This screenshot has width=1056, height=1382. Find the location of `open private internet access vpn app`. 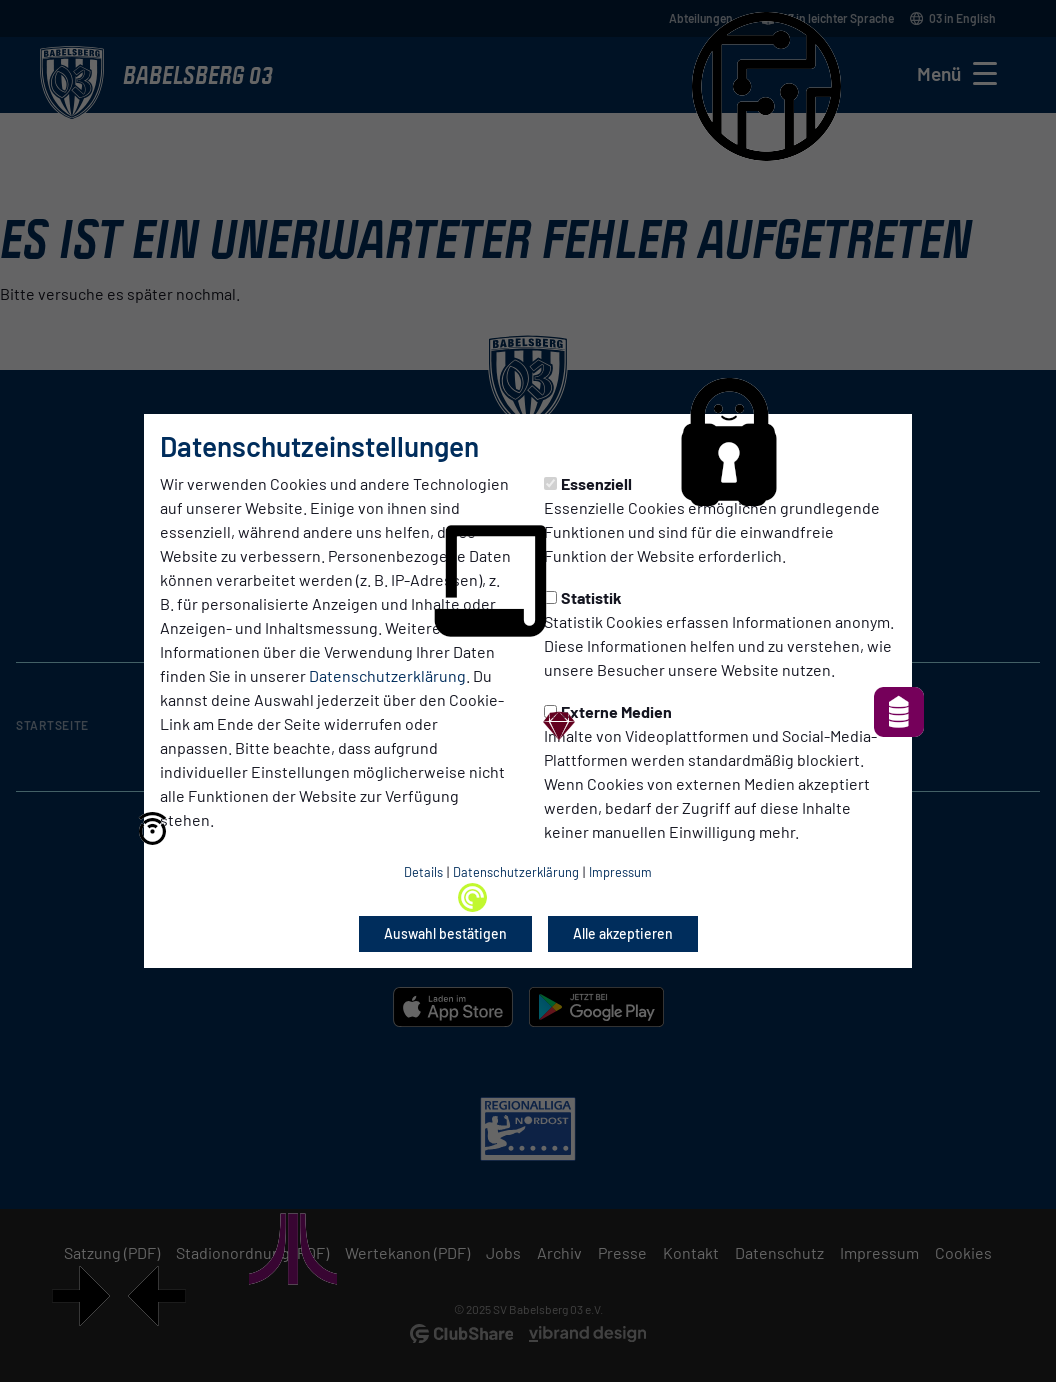

open private internet access vpn app is located at coordinates (729, 442).